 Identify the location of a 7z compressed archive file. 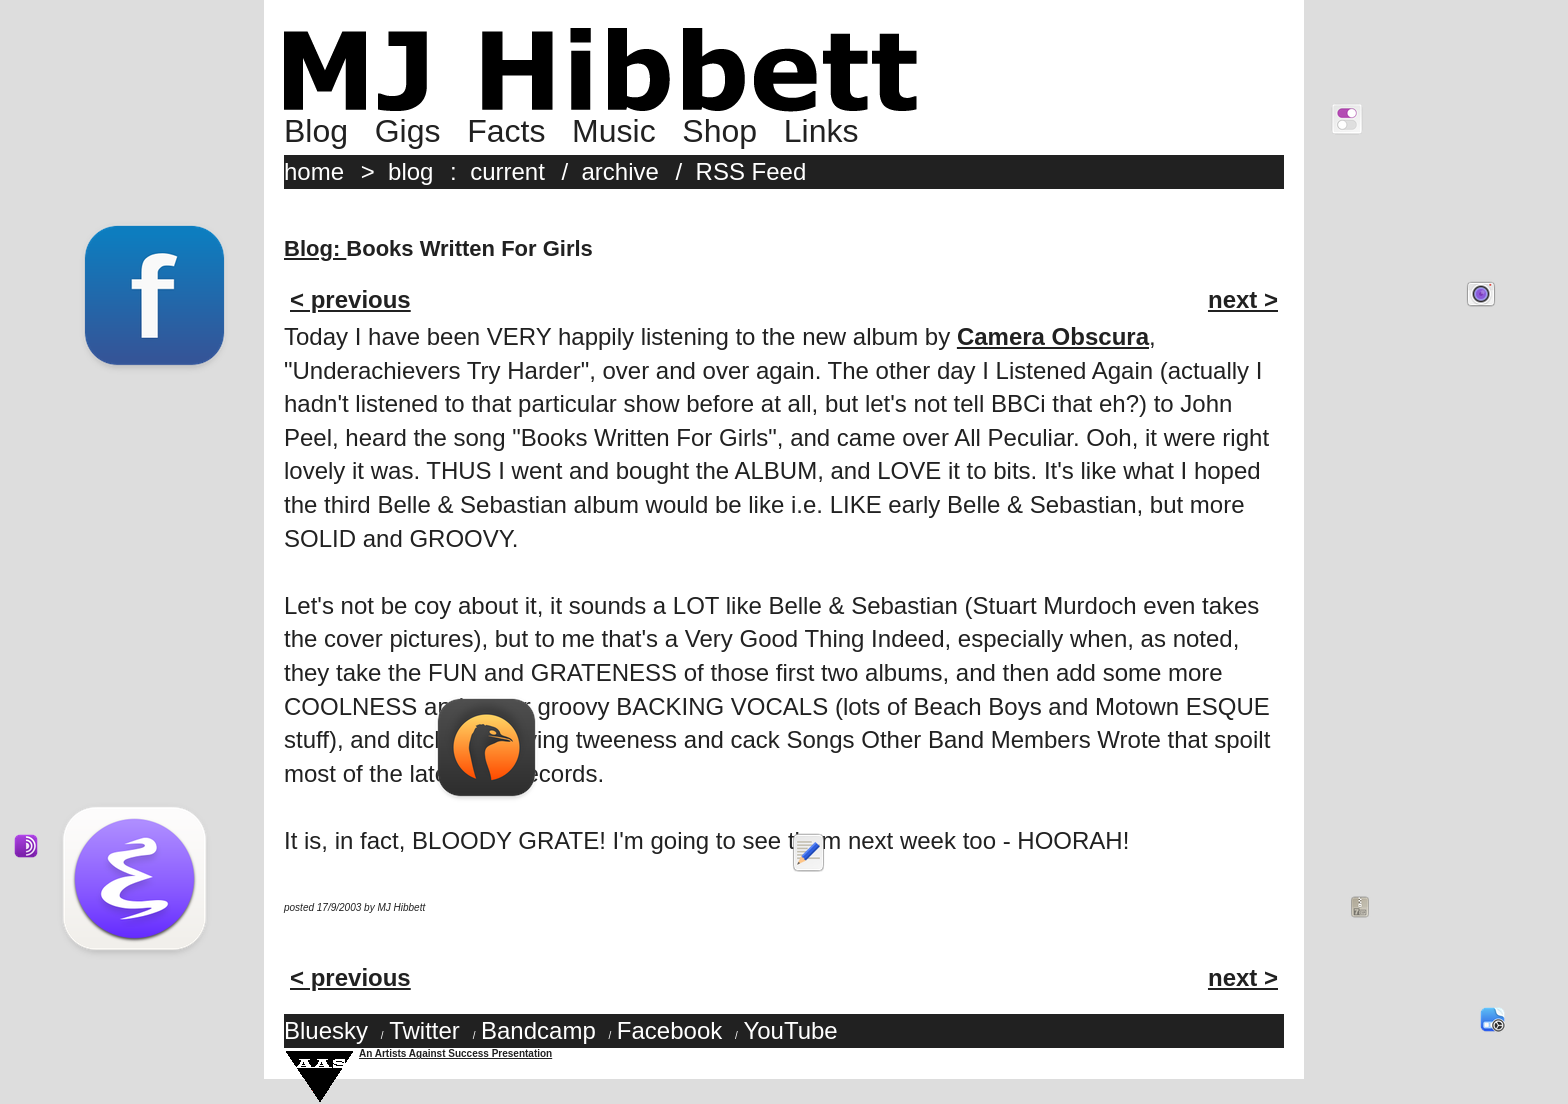
(1360, 907).